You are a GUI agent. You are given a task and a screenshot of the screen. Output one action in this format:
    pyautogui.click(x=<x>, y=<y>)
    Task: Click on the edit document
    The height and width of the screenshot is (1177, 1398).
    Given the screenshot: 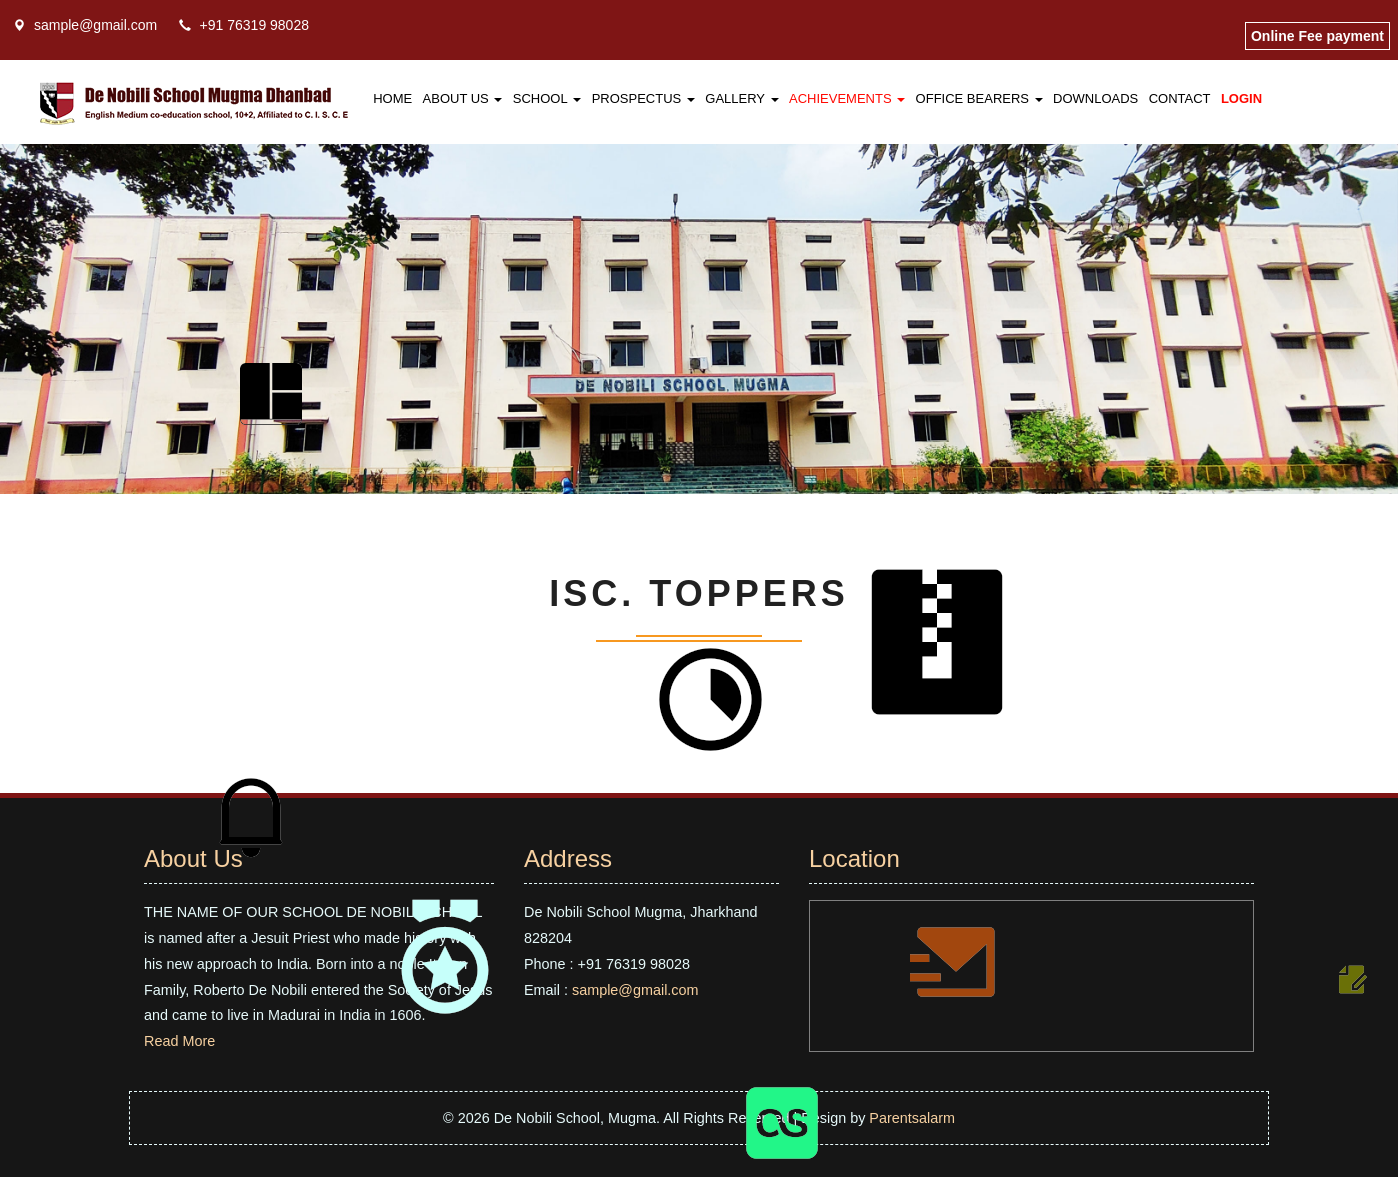 What is the action you would take?
    pyautogui.click(x=1351, y=979)
    